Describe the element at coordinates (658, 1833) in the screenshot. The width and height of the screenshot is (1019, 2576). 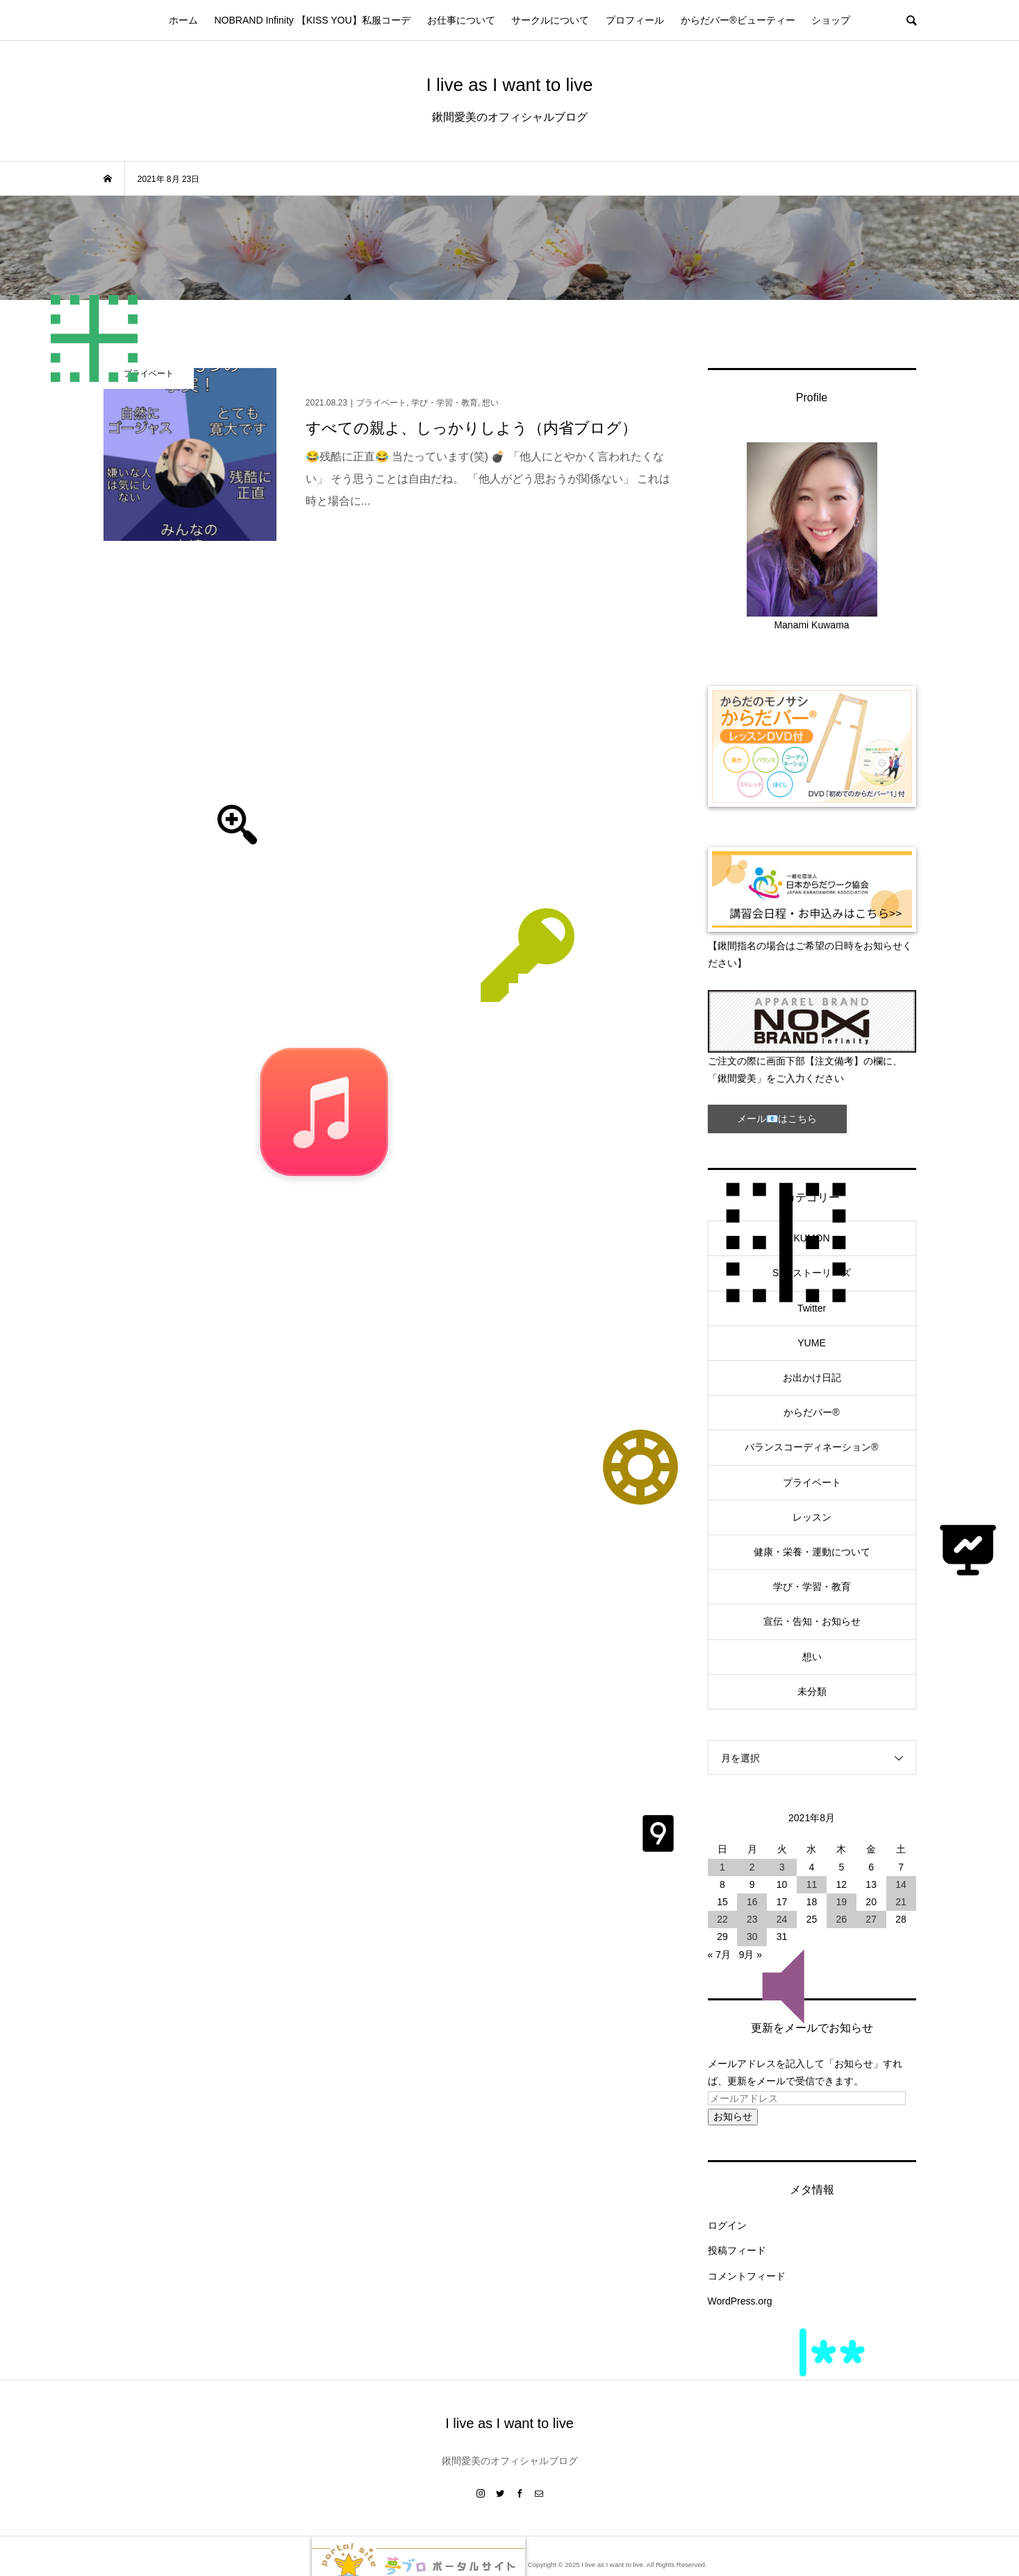
I see `indicates the number nine in a list or sequence` at that location.